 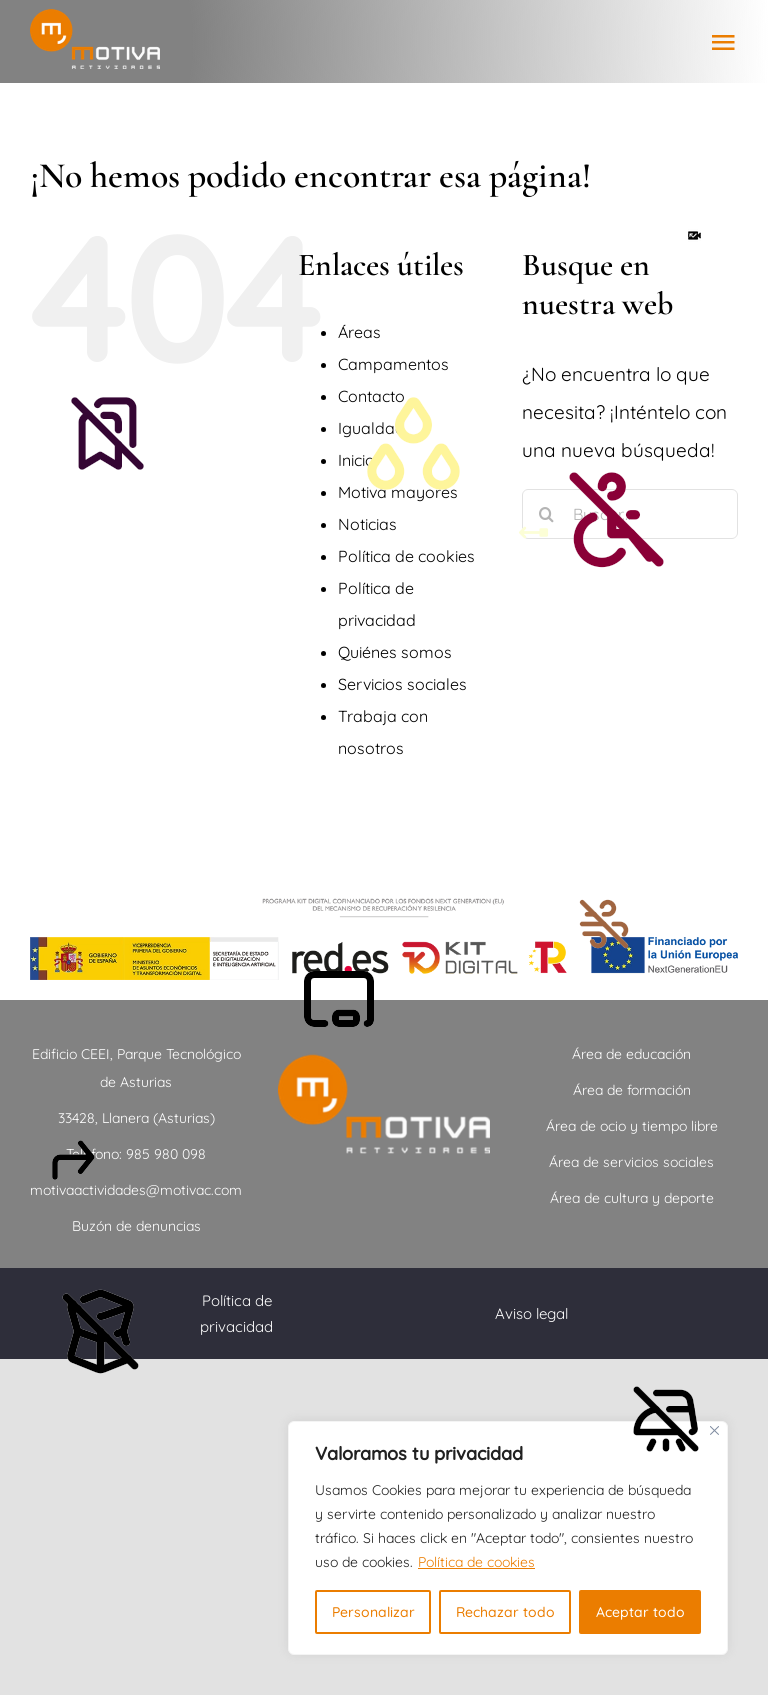 I want to click on adjust humidity settings, so click(x=413, y=443).